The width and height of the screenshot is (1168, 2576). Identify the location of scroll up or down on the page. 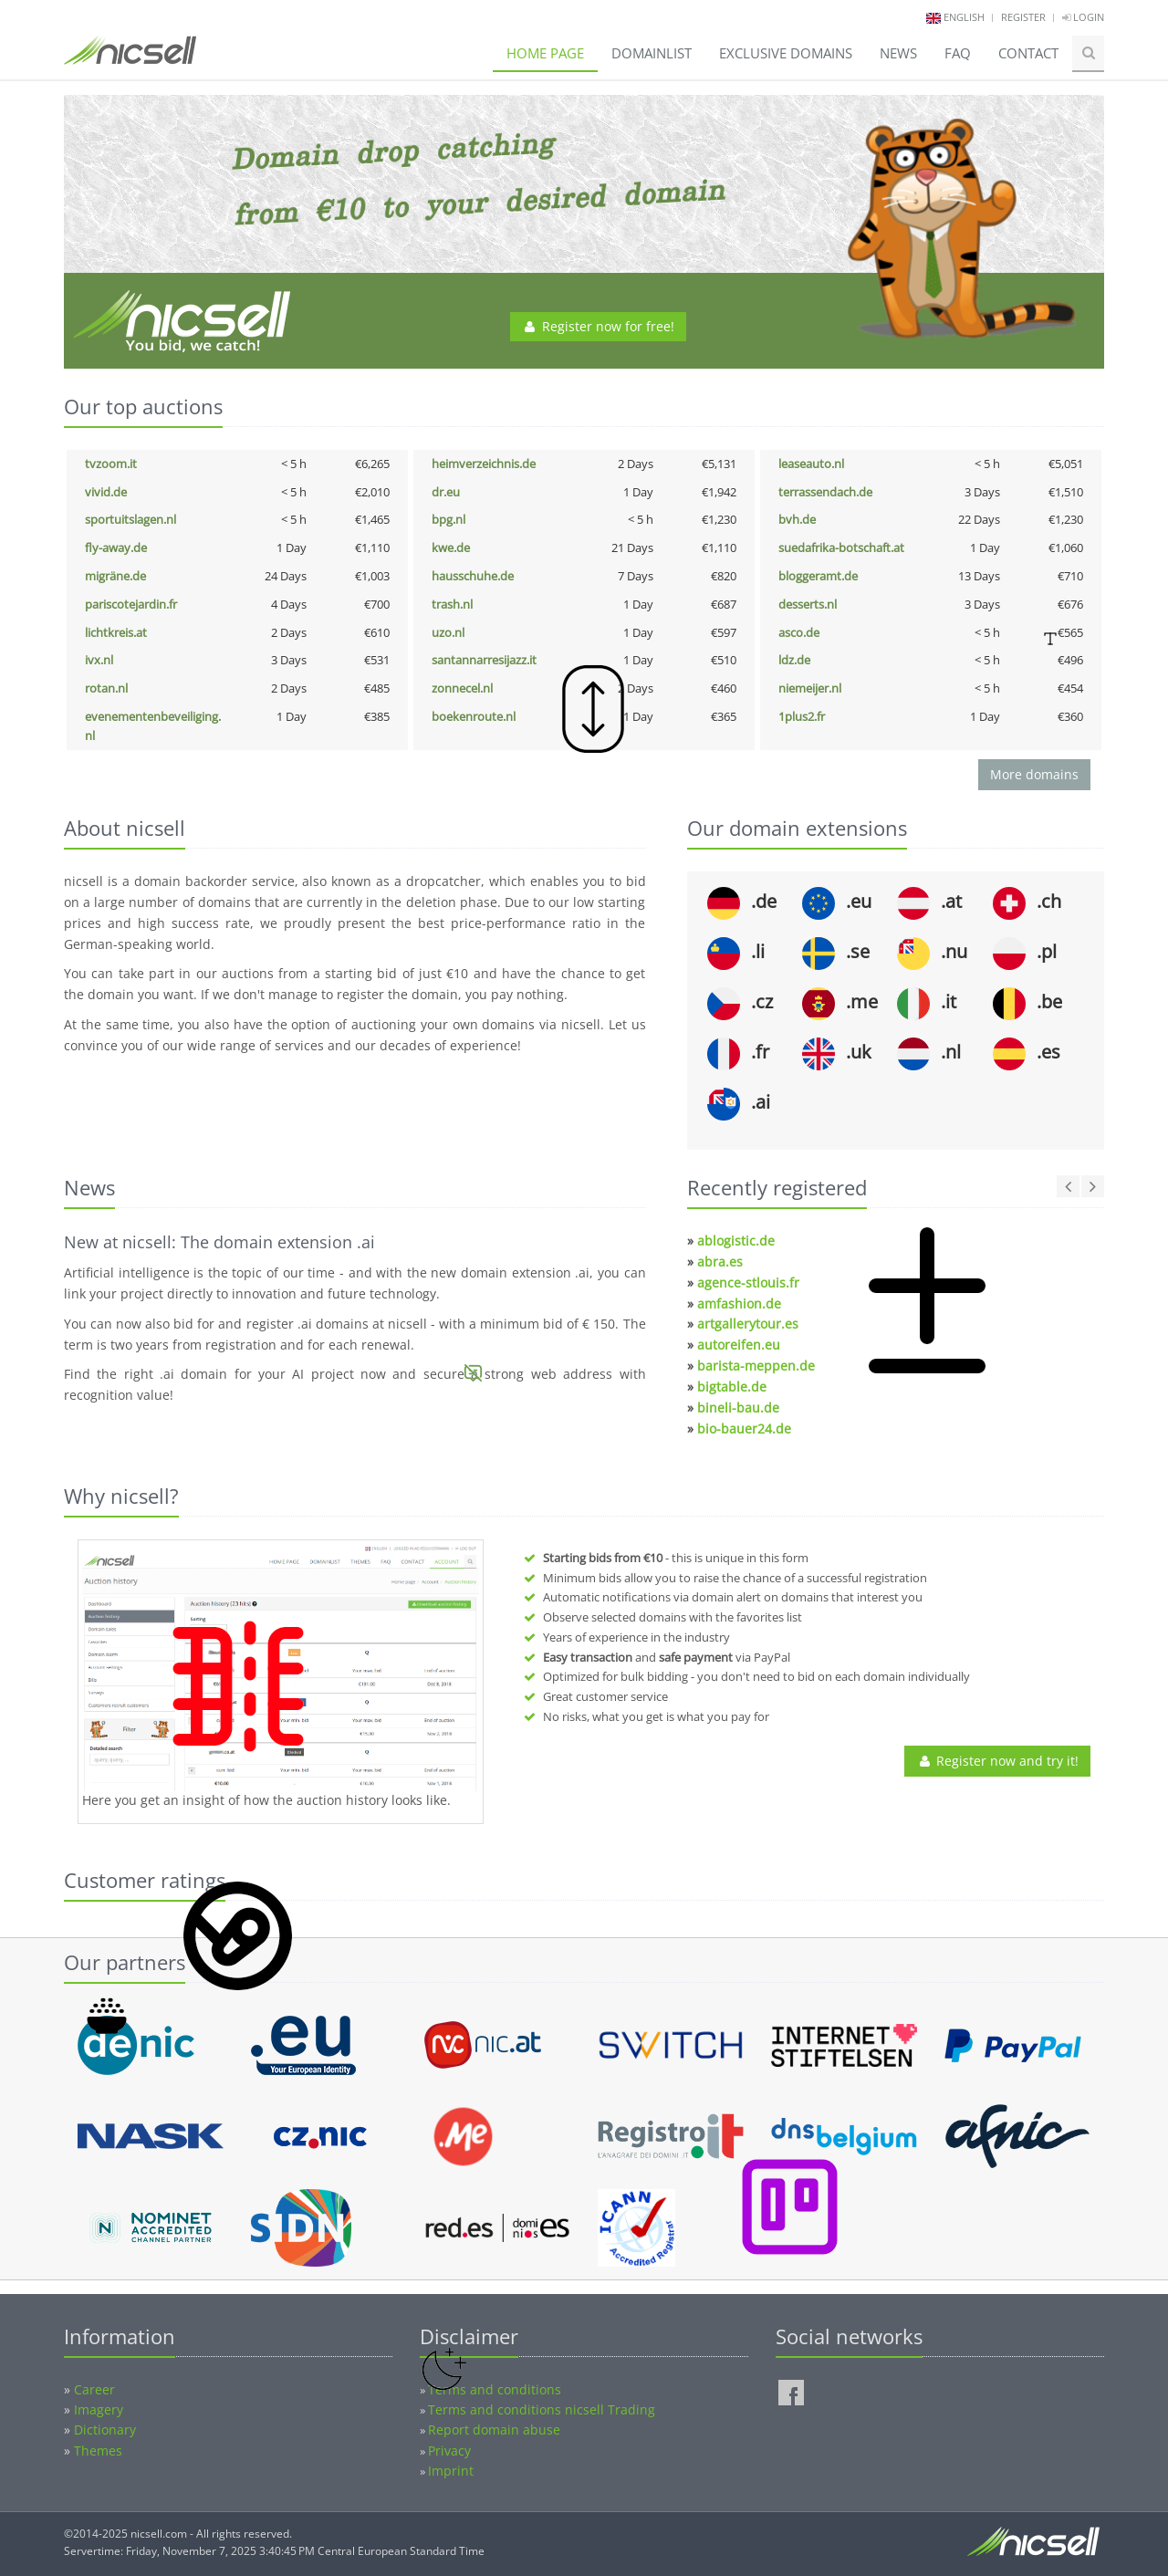
(593, 709).